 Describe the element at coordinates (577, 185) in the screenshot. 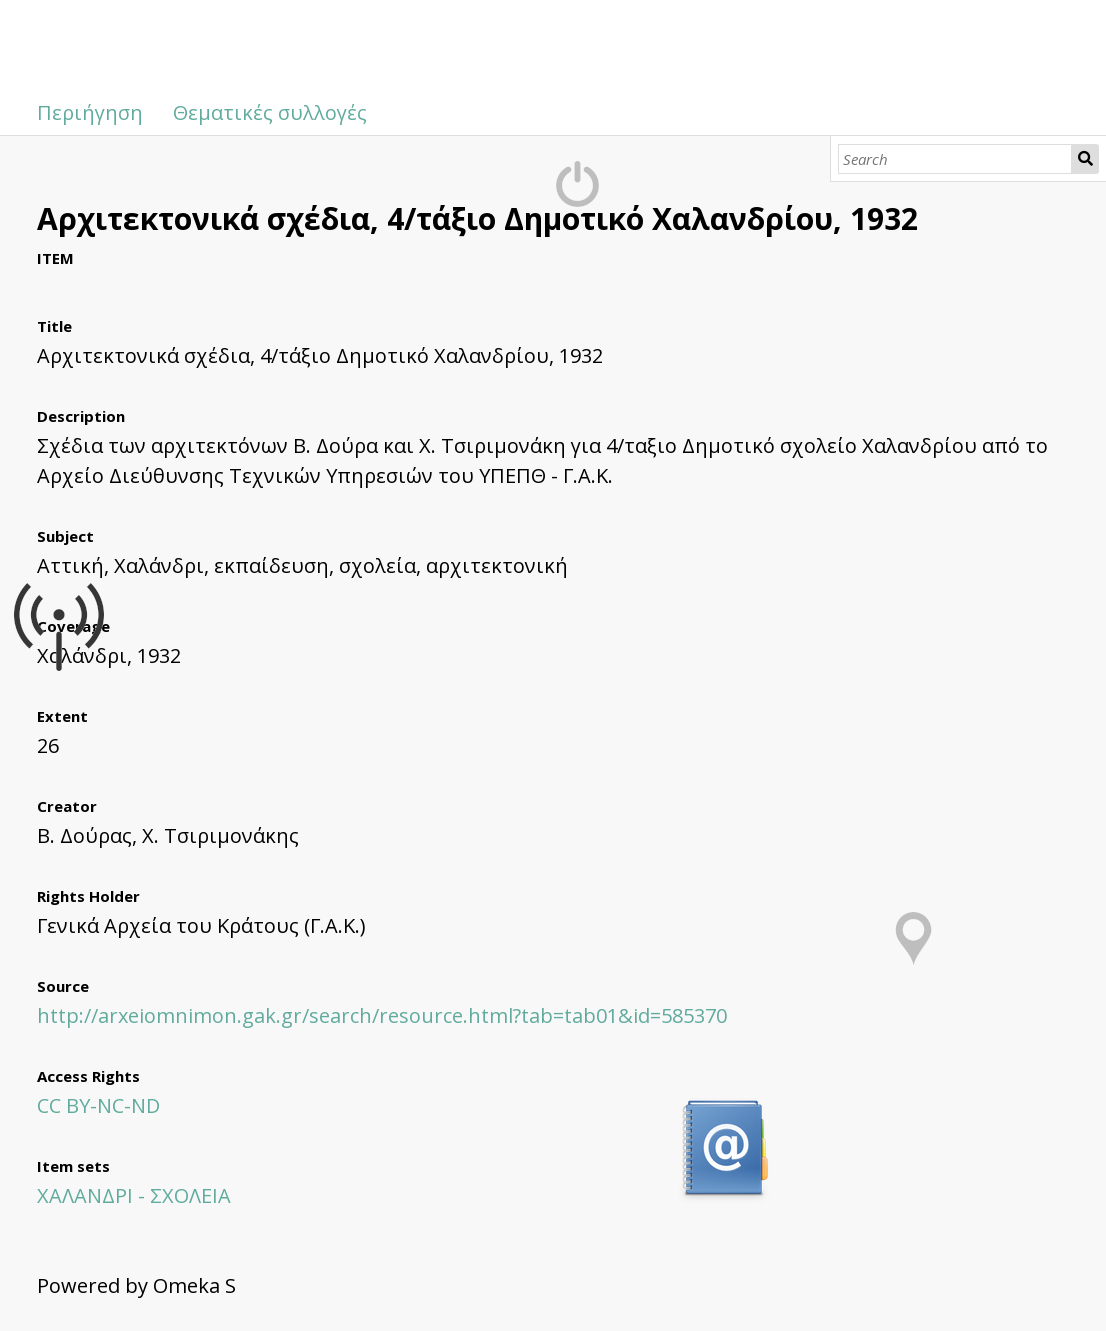

I see `shut down or power off the device` at that location.